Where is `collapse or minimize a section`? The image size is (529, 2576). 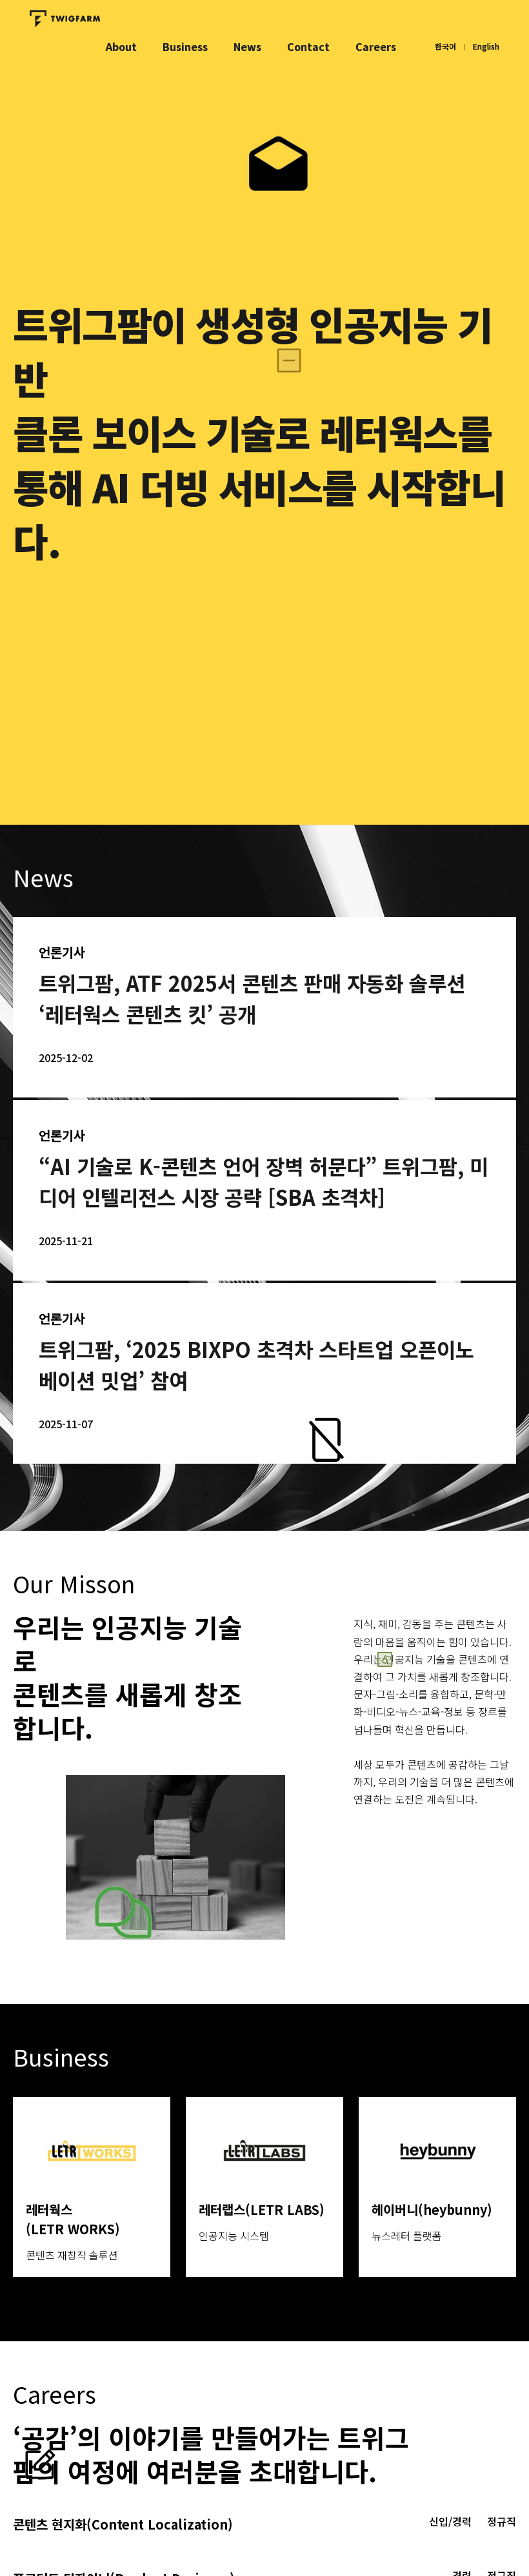
collapse or minimize a section is located at coordinates (289, 360).